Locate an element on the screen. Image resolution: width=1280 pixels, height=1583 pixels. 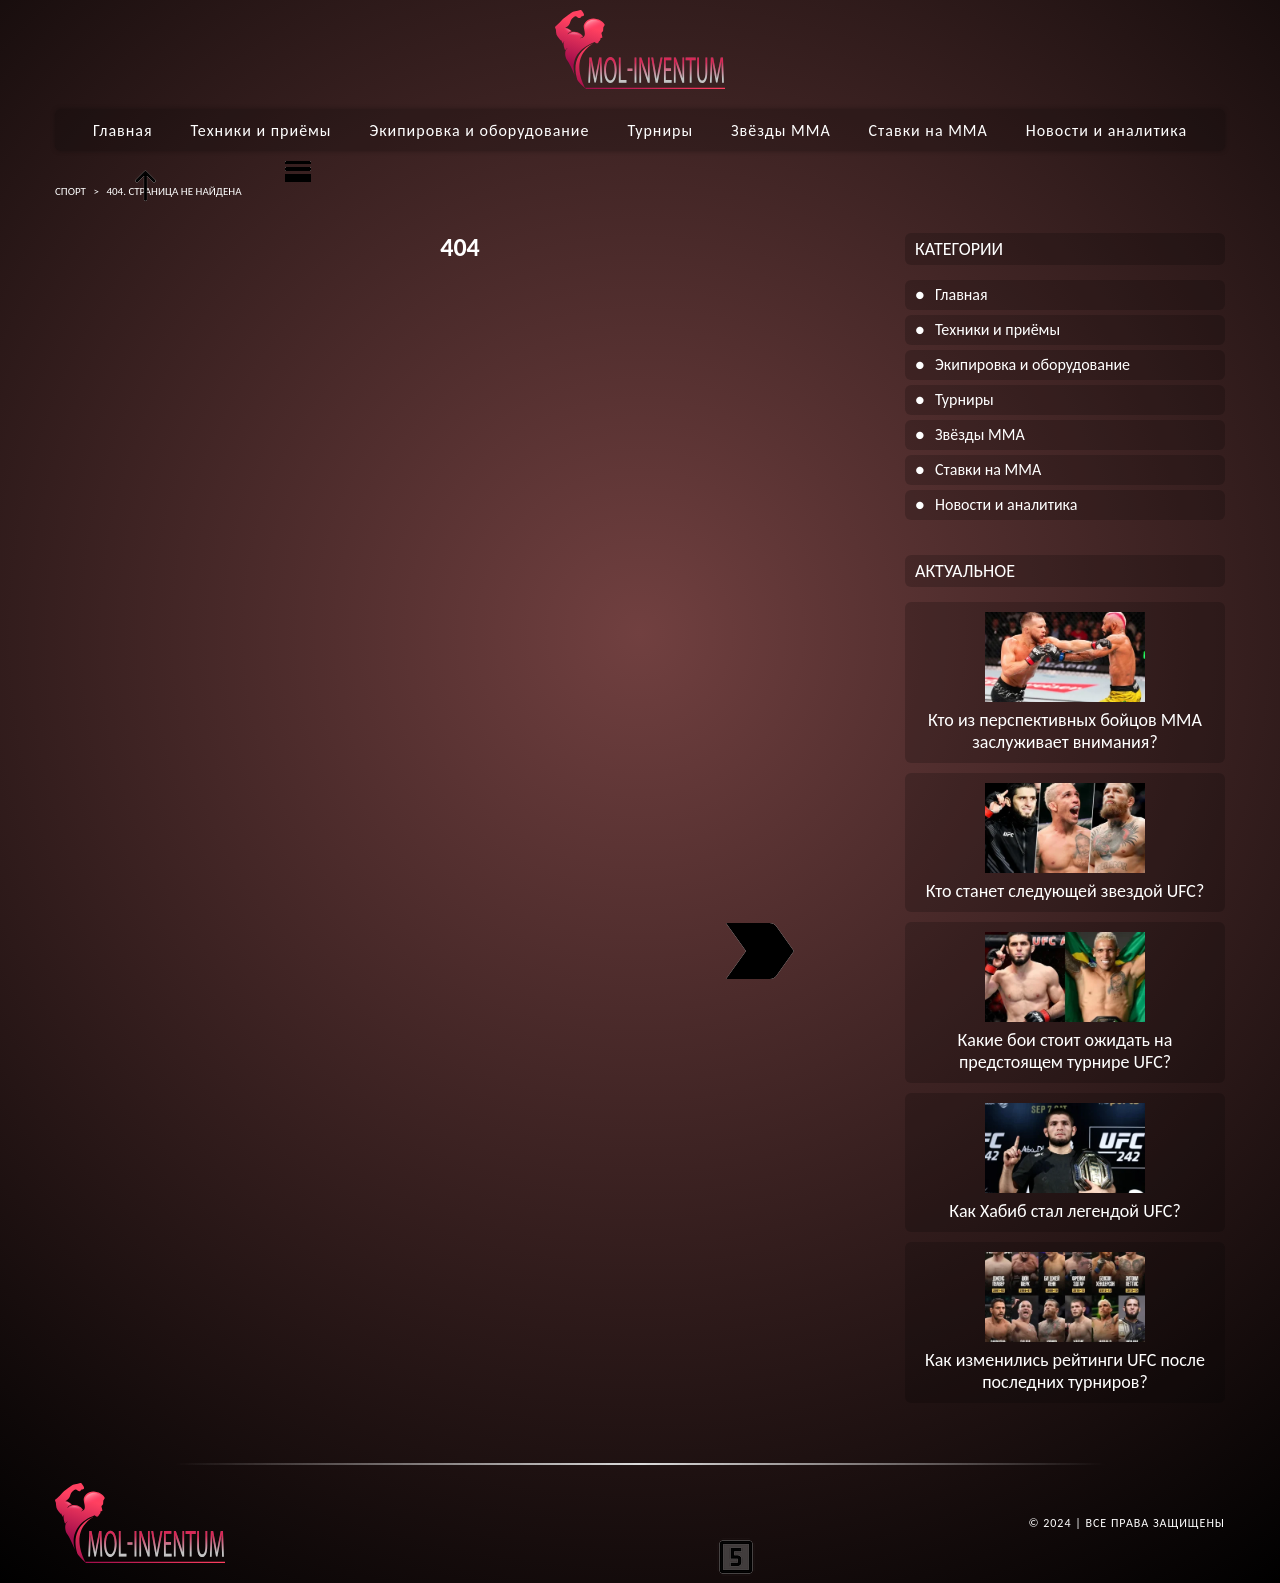
indicates step 5 in a multi-step process is located at coordinates (736, 1557).